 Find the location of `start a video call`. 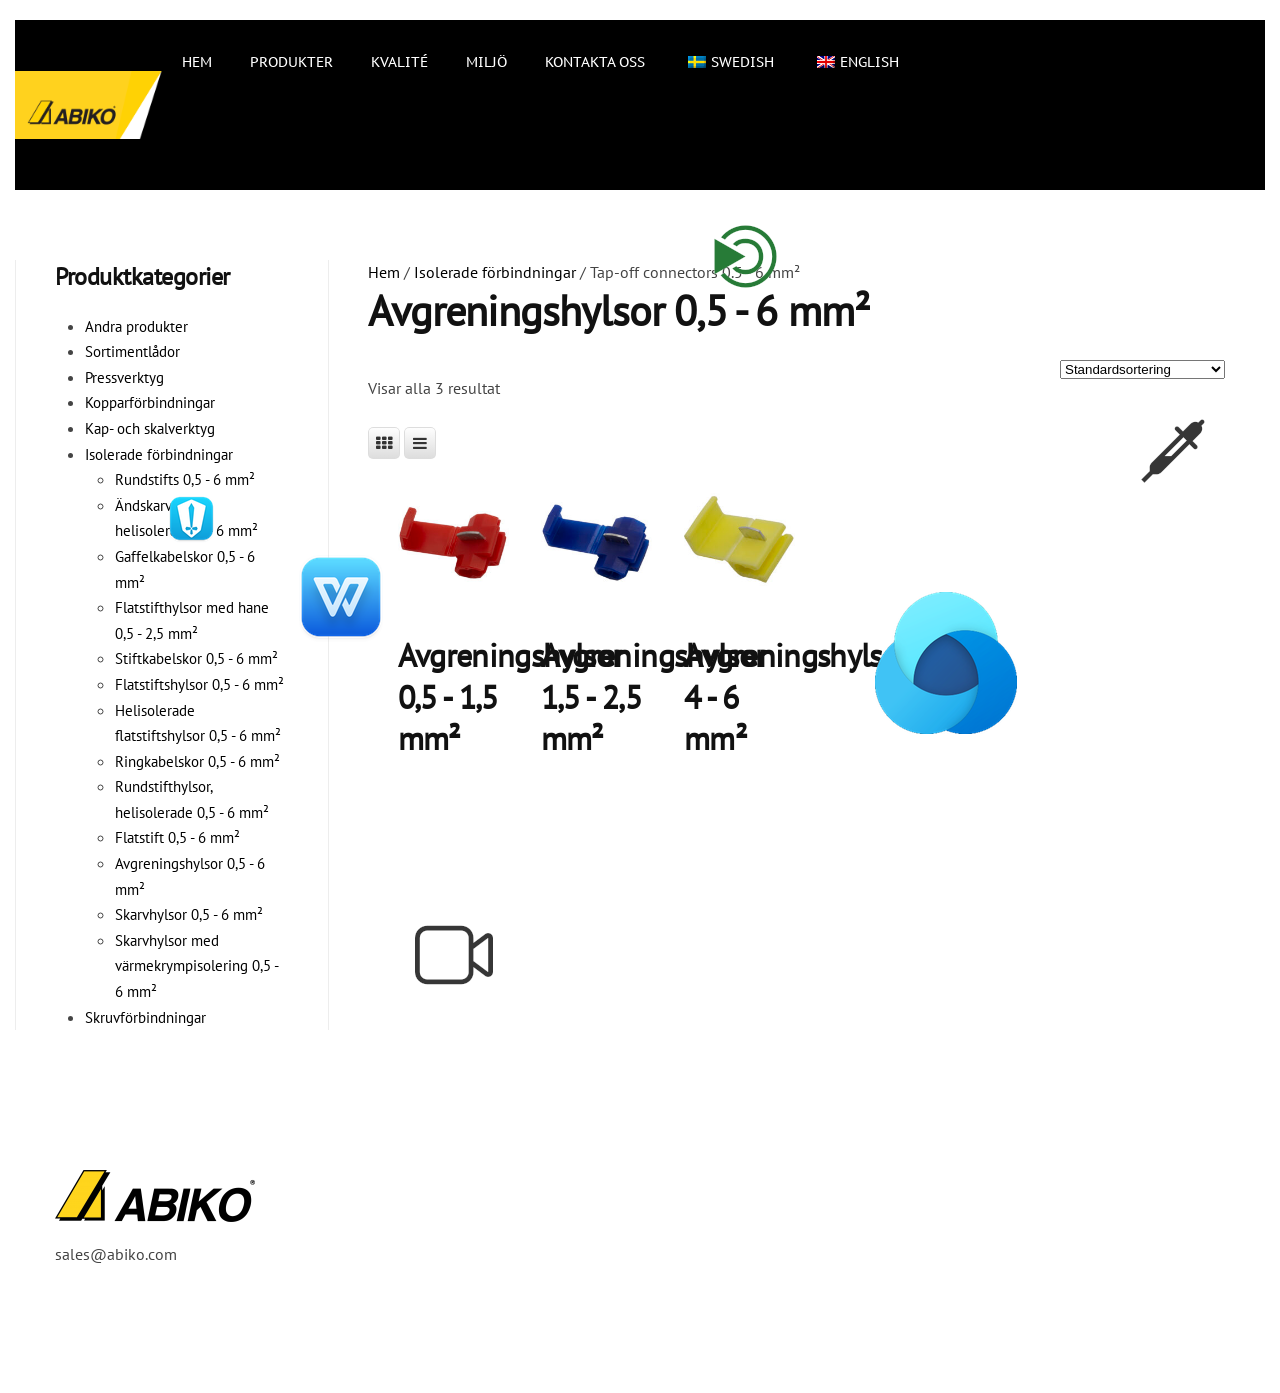

start a video call is located at coordinates (454, 955).